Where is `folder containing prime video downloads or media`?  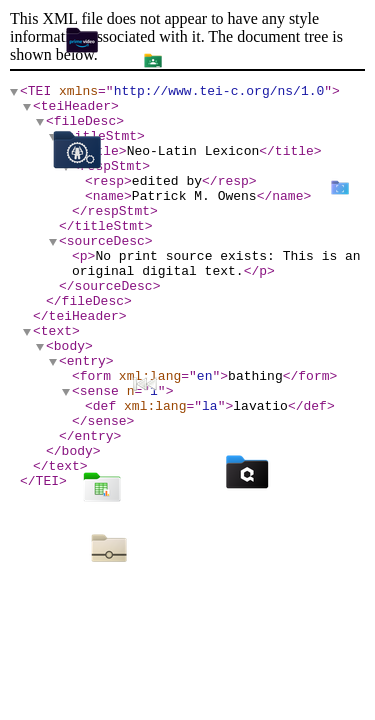
folder containing prime video downloads or media is located at coordinates (82, 41).